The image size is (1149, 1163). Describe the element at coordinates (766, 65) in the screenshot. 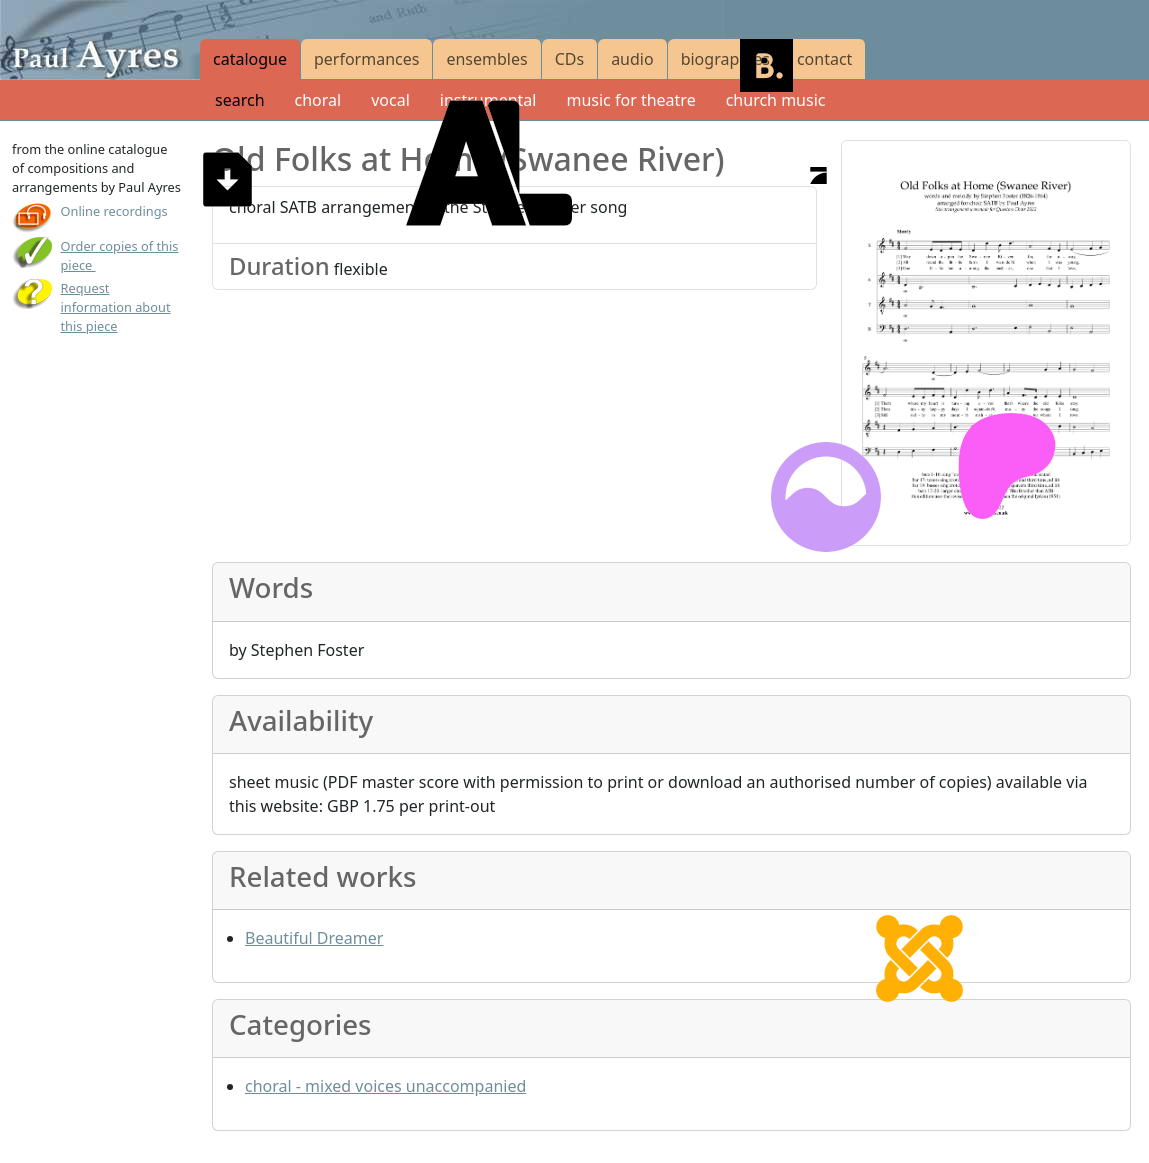

I see `open the Booking.com app` at that location.